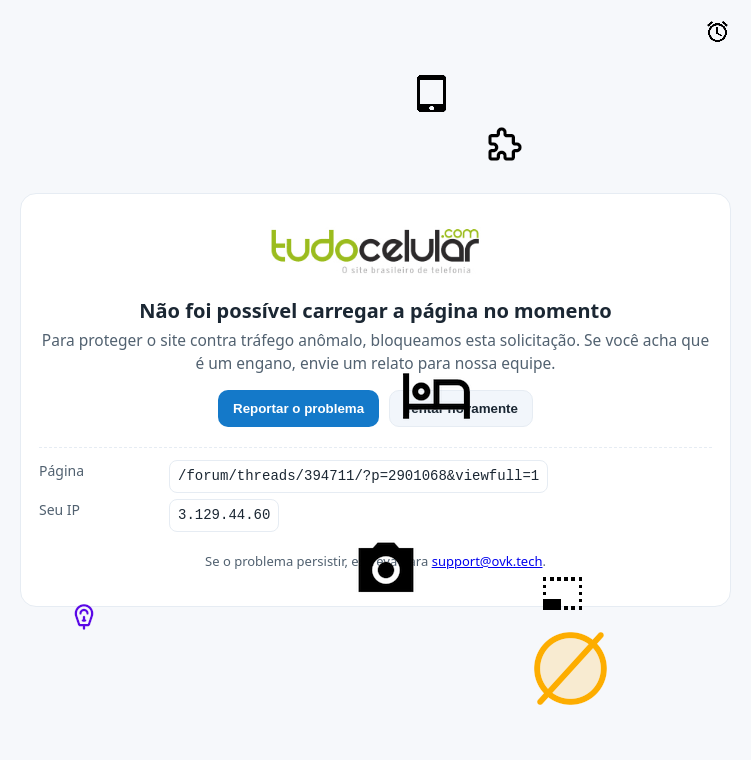 This screenshot has width=751, height=760. I want to click on indicates an empty or null state, so click(570, 668).